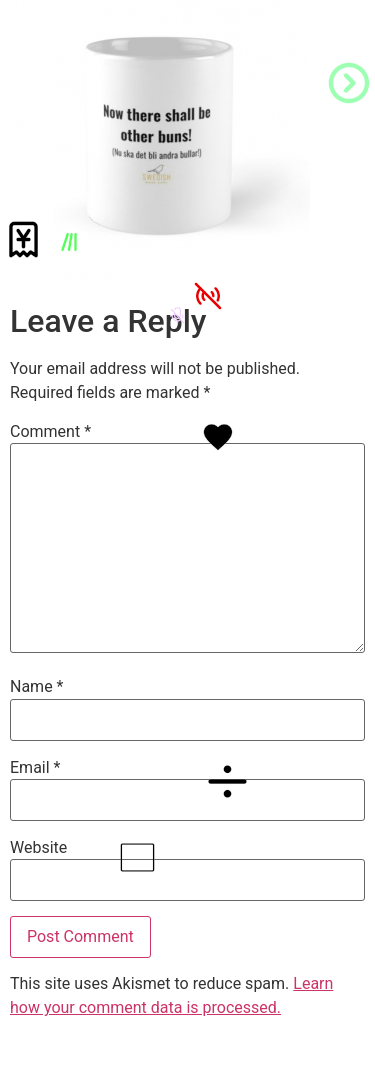 This screenshot has width=375, height=1067. I want to click on indicates a stack of leaning books or documents, so click(69, 242).